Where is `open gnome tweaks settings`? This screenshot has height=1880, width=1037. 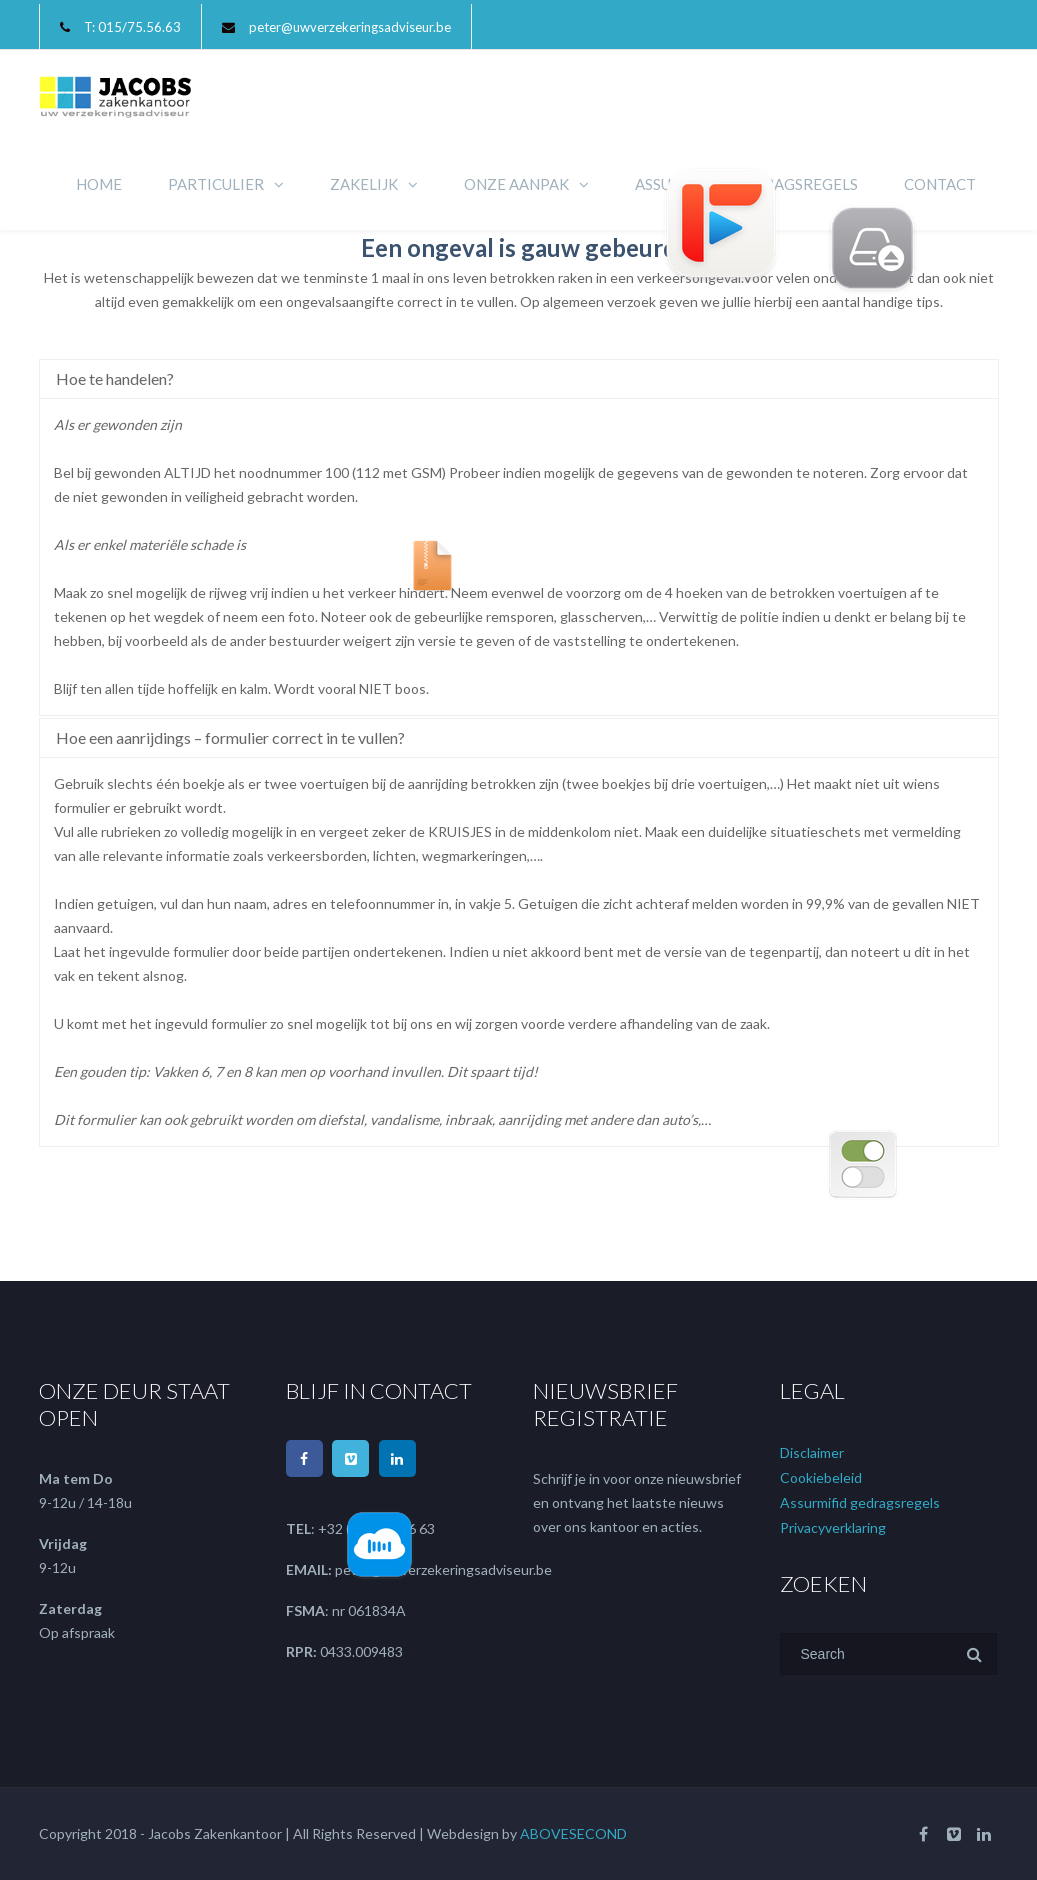 open gnome tweaks settings is located at coordinates (863, 1164).